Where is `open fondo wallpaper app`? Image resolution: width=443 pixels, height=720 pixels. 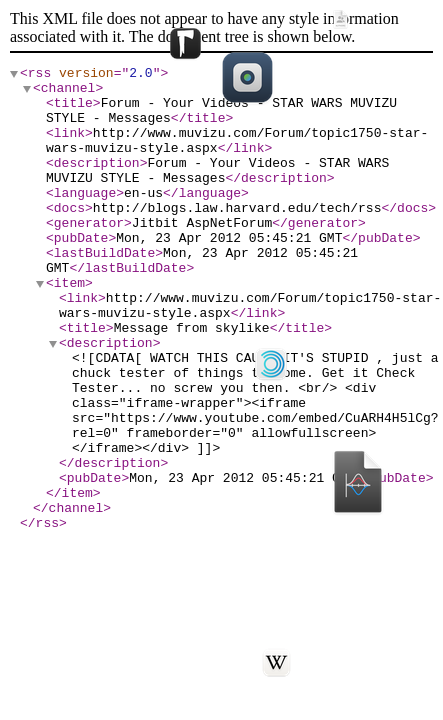 open fondo wallpaper app is located at coordinates (247, 77).